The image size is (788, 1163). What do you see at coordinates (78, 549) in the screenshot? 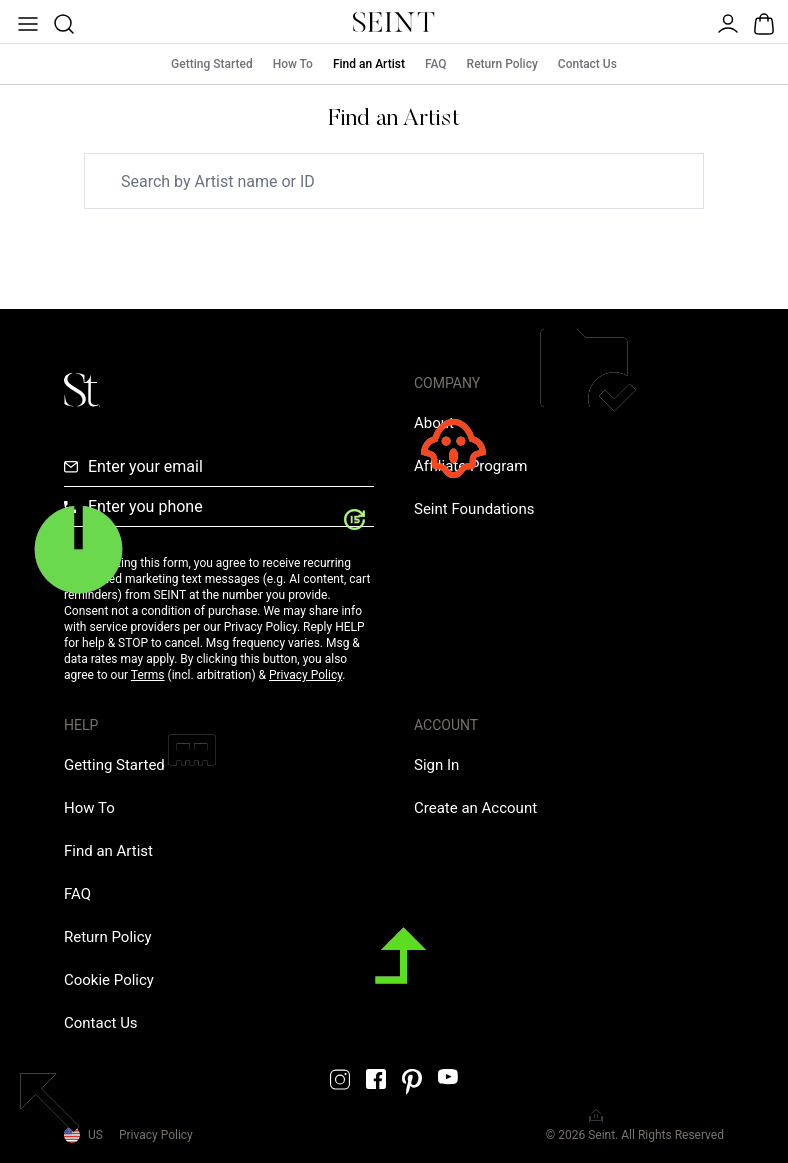
I see `power off or shut down the device` at bounding box center [78, 549].